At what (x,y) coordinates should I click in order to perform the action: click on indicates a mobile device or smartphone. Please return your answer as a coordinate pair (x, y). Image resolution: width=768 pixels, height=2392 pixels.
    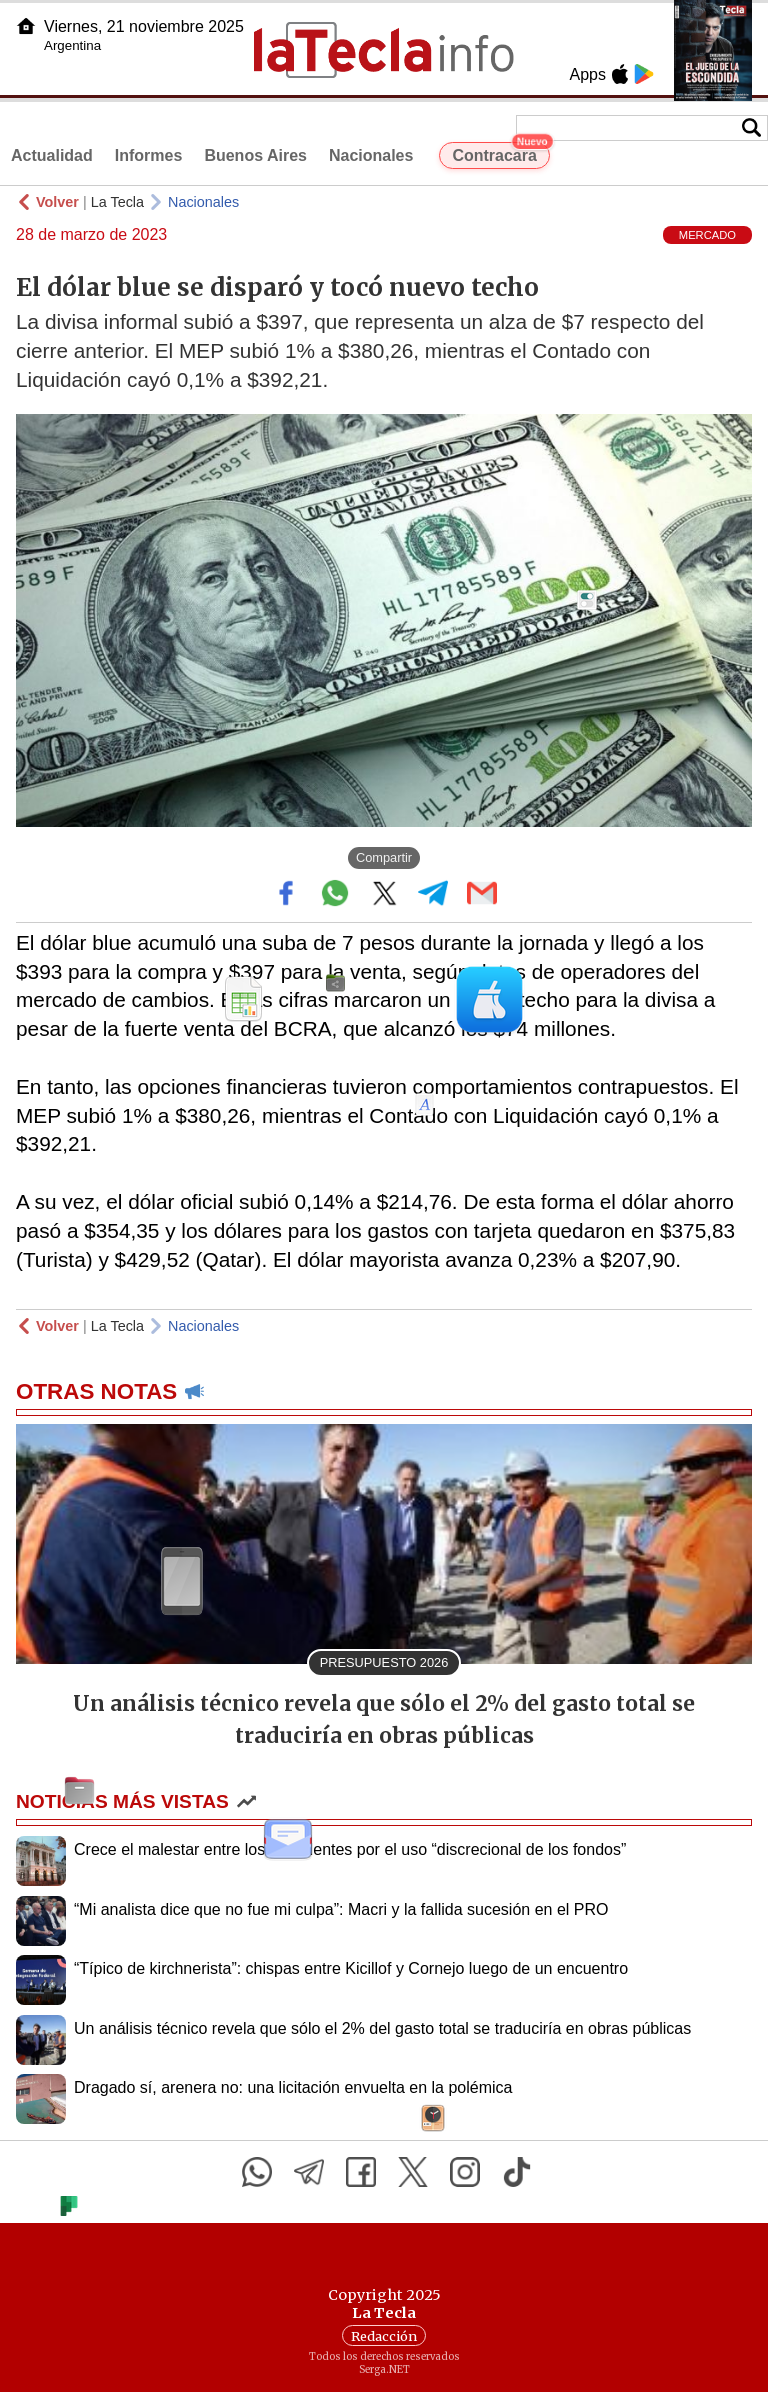
    Looking at the image, I should click on (182, 1581).